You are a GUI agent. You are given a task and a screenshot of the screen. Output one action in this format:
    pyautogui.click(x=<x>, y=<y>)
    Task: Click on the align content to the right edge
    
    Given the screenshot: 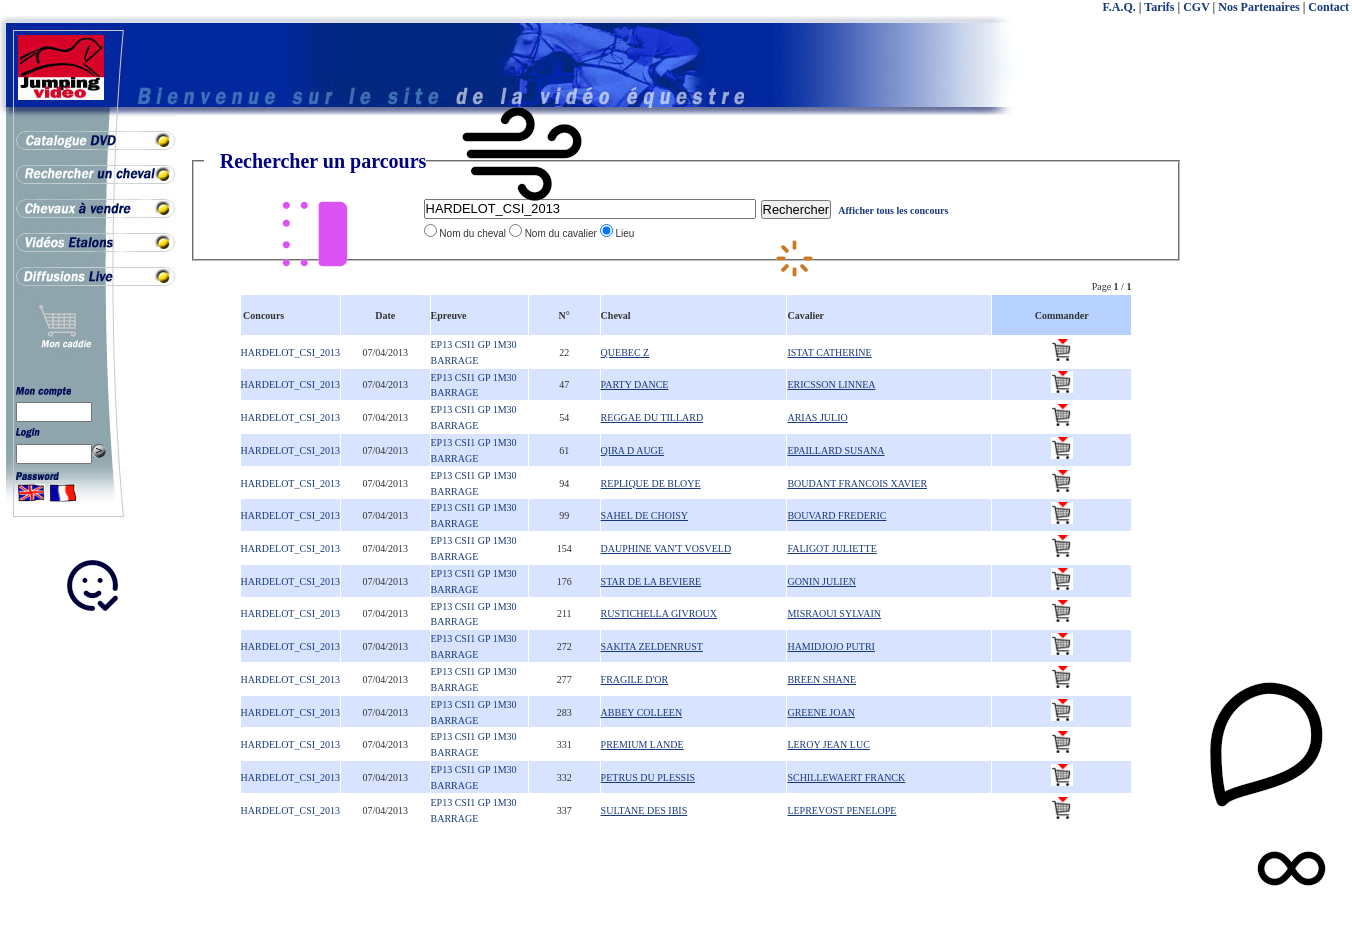 What is the action you would take?
    pyautogui.click(x=315, y=234)
    